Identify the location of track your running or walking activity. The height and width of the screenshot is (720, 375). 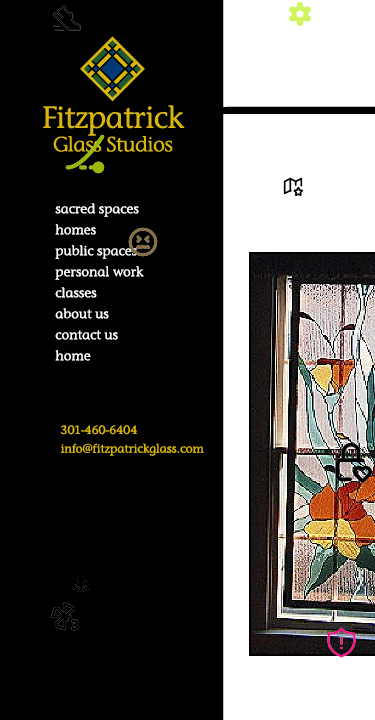
(66, 19).